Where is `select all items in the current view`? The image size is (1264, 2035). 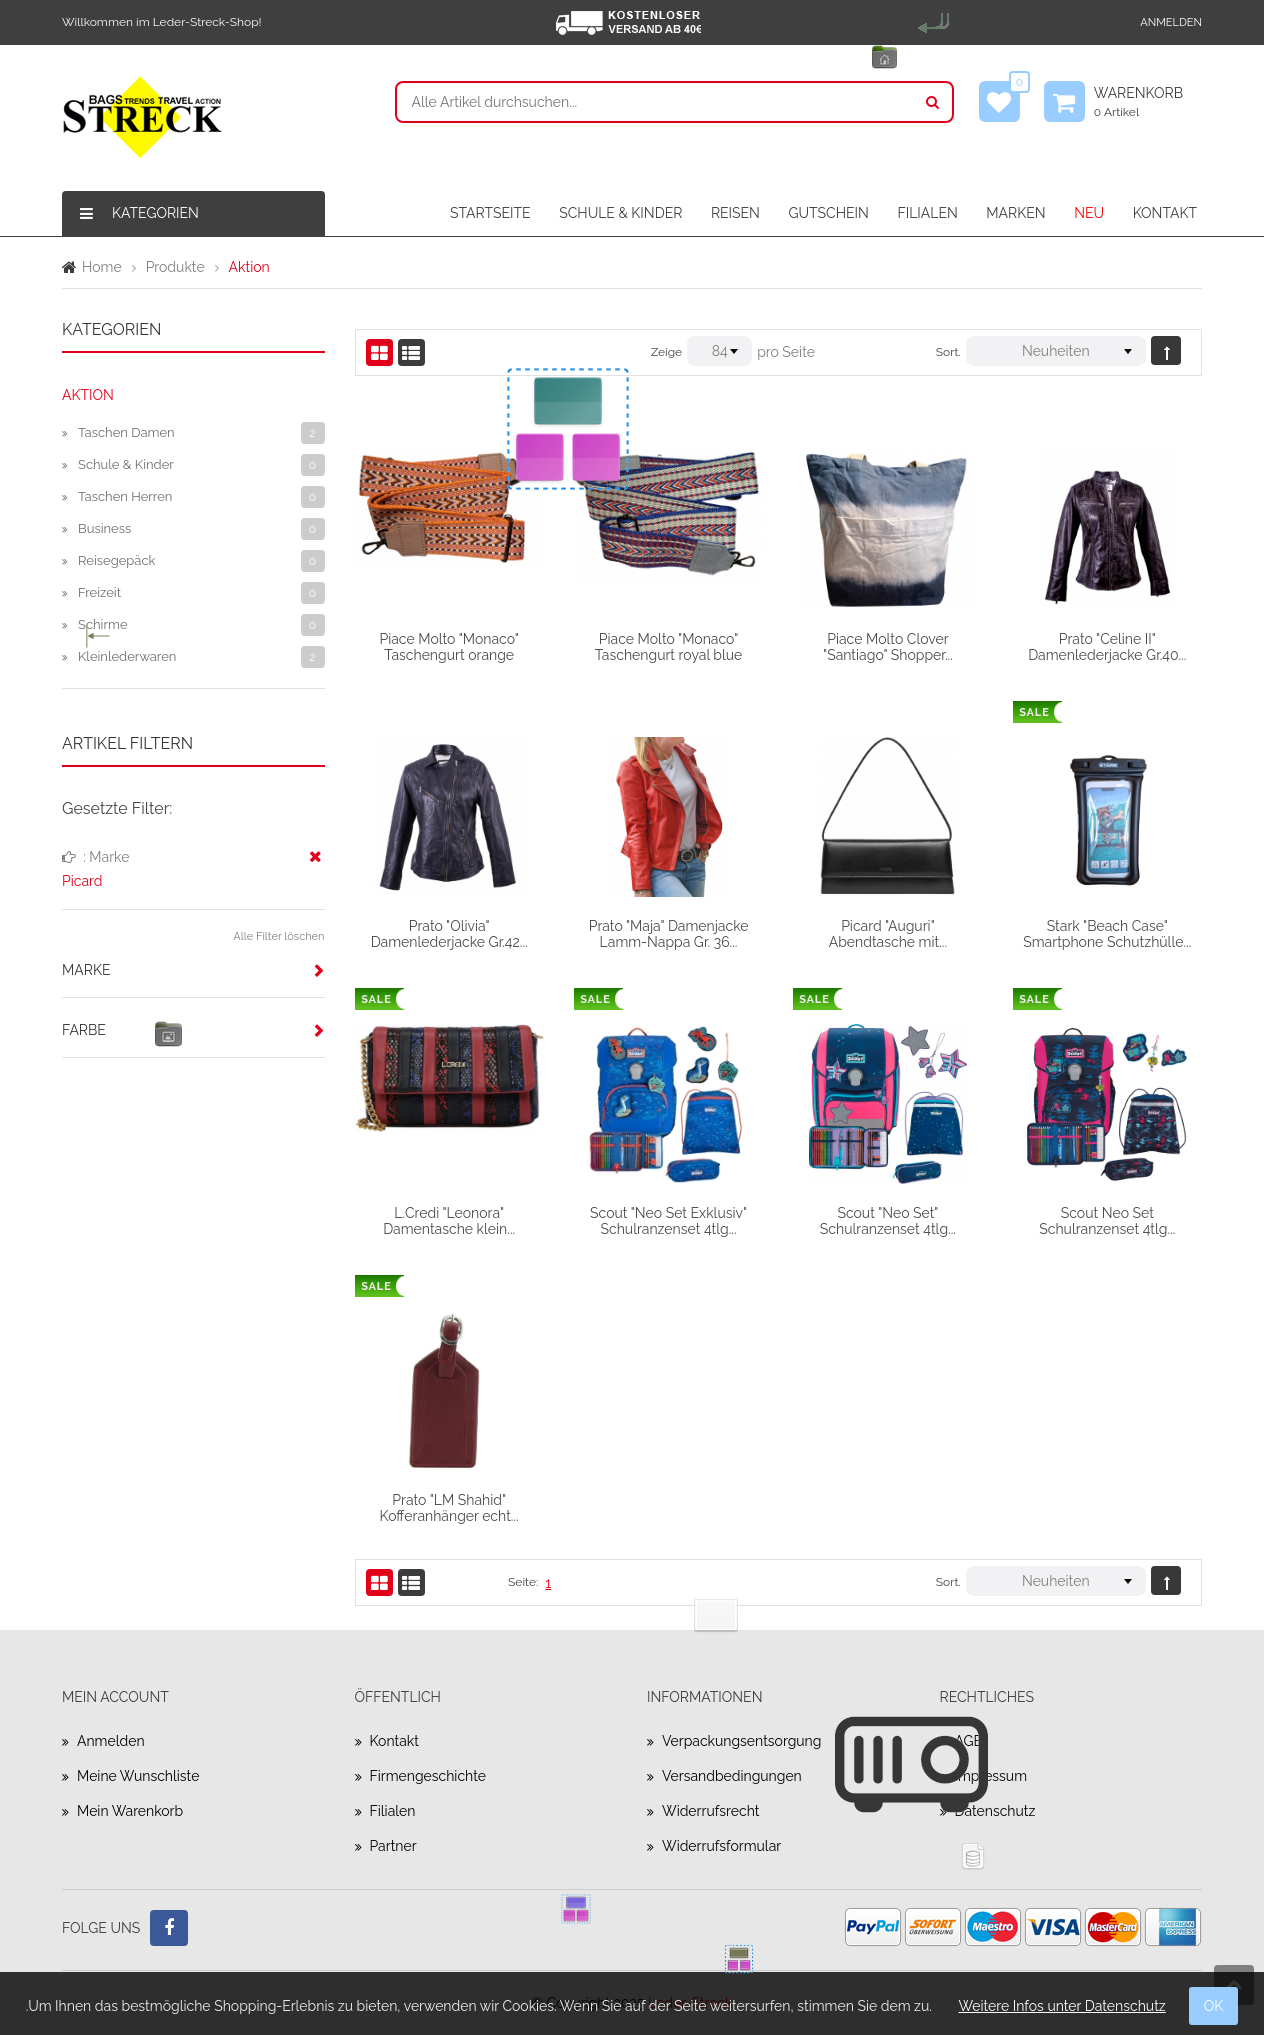 select all items in the current view is located at coordinates (568, 429).